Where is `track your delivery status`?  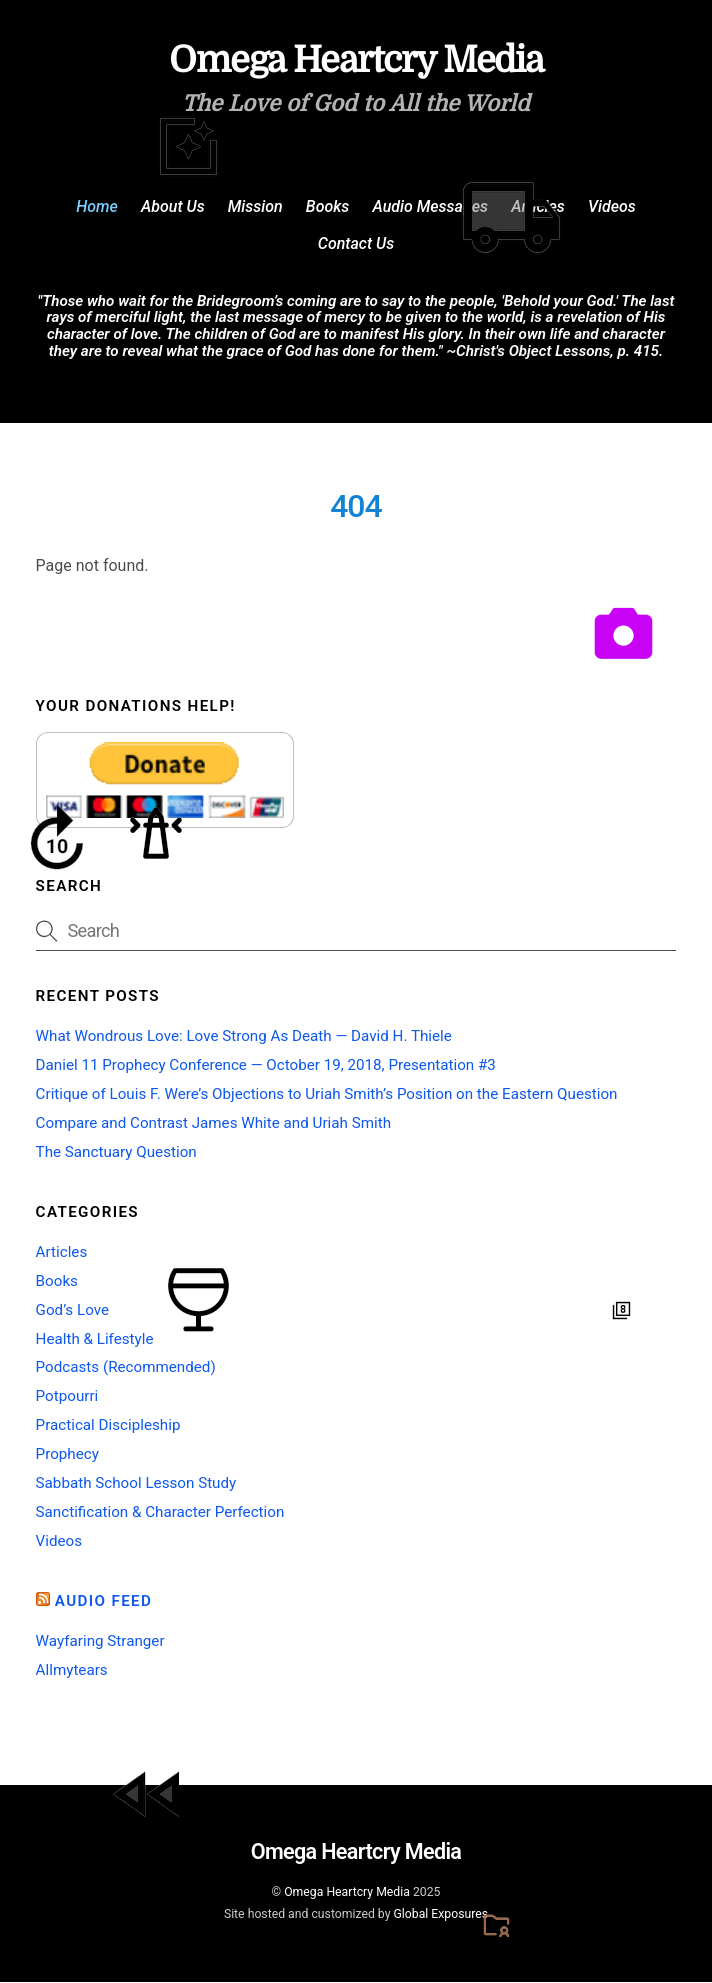
track your delivery status is located at coordinates (511, 217).